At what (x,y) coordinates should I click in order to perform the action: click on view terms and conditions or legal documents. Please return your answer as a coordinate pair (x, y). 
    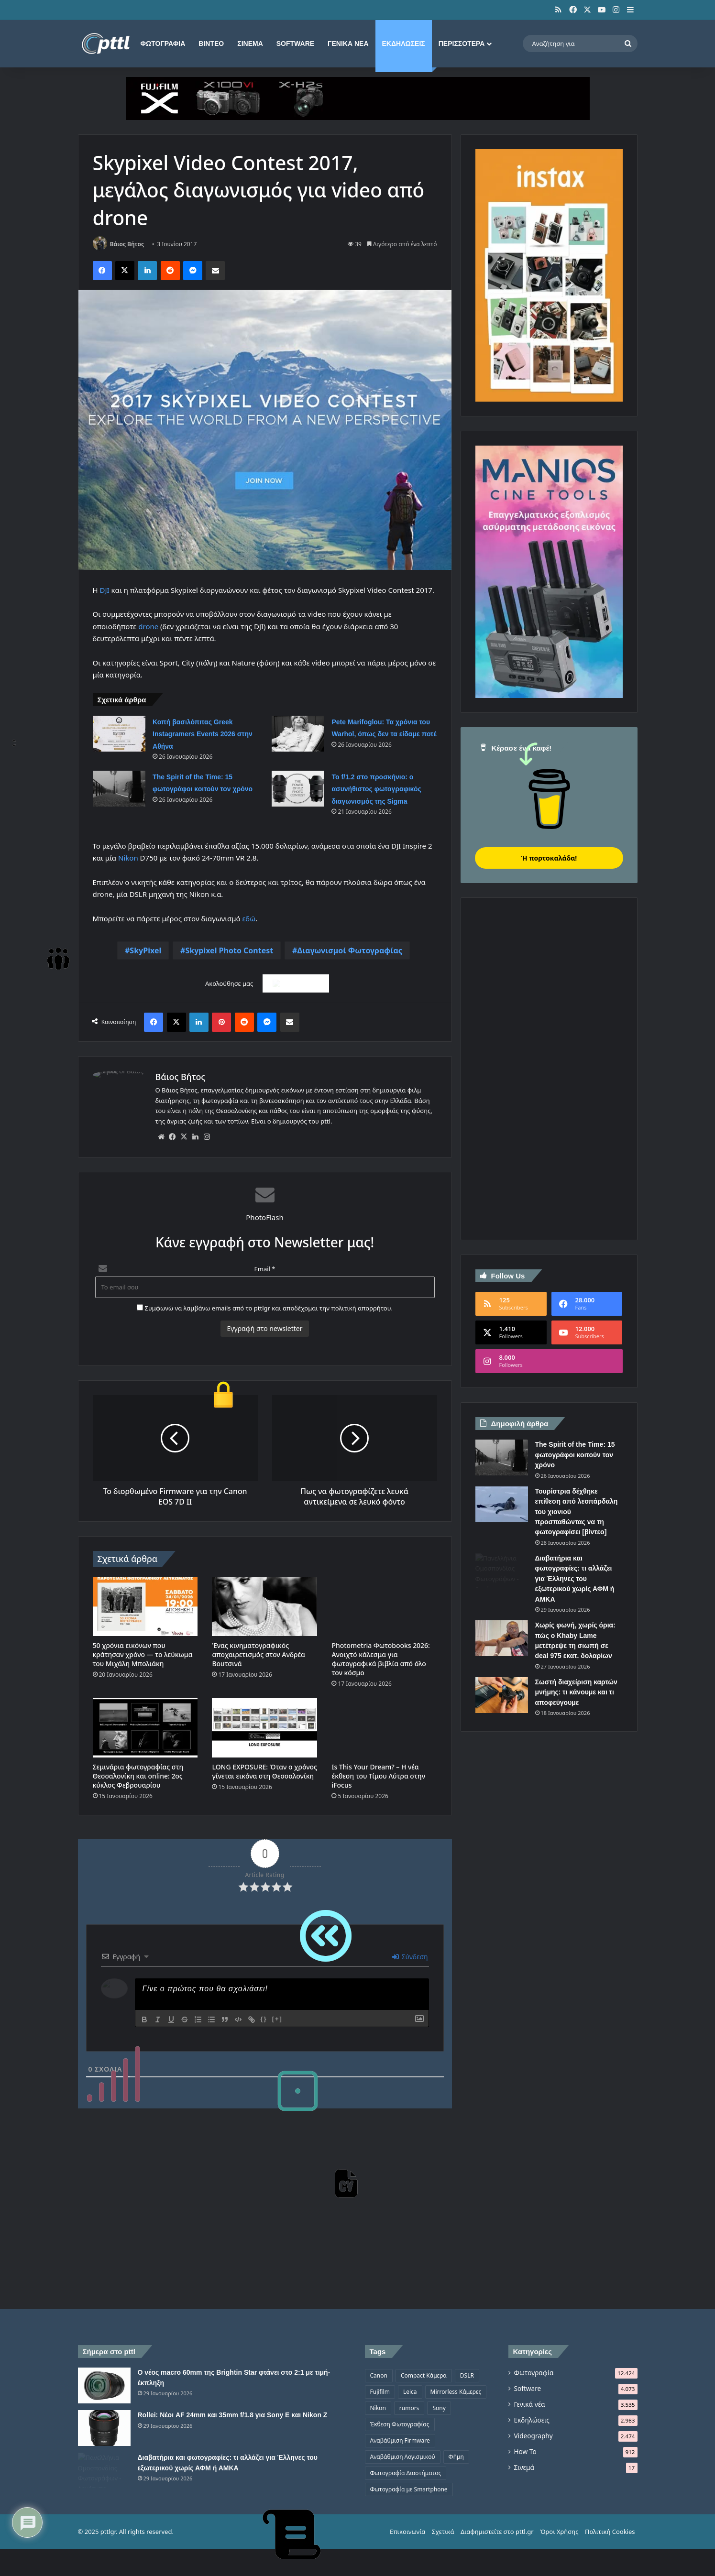
    Looking at the image, I should click on (294, 2534).